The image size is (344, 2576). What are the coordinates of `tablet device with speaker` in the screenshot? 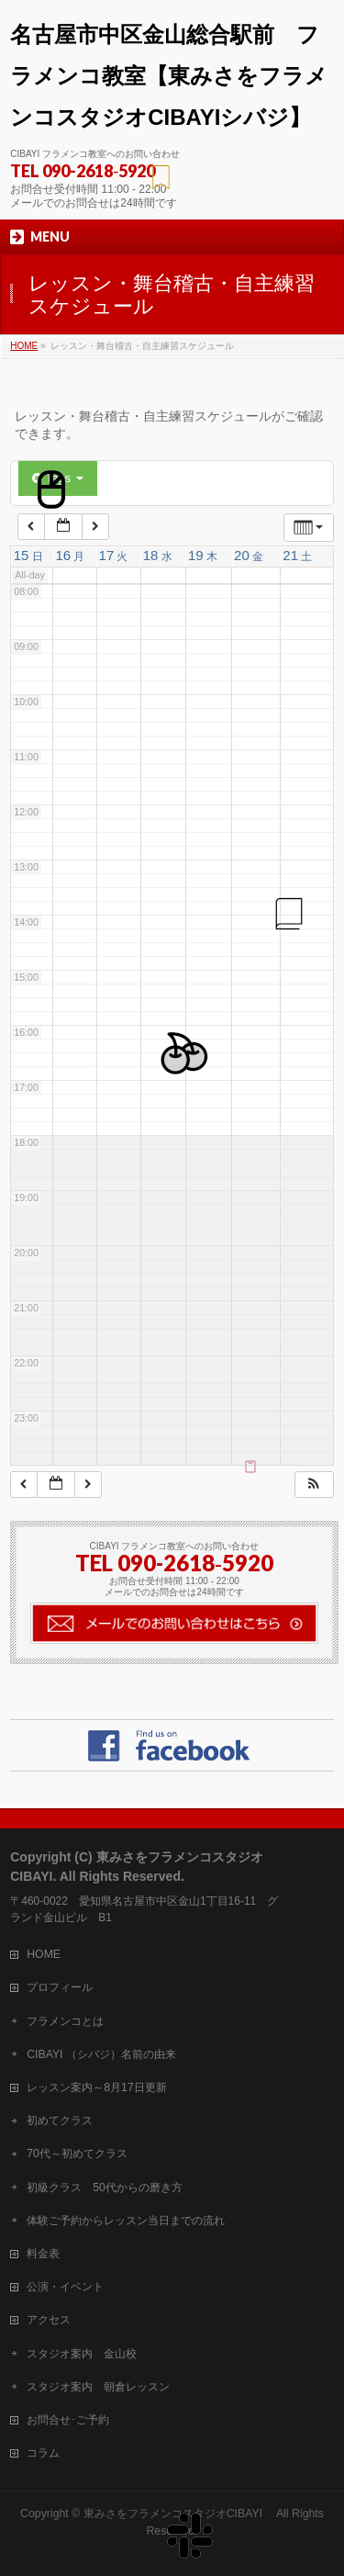 It's located at (250, 1467).